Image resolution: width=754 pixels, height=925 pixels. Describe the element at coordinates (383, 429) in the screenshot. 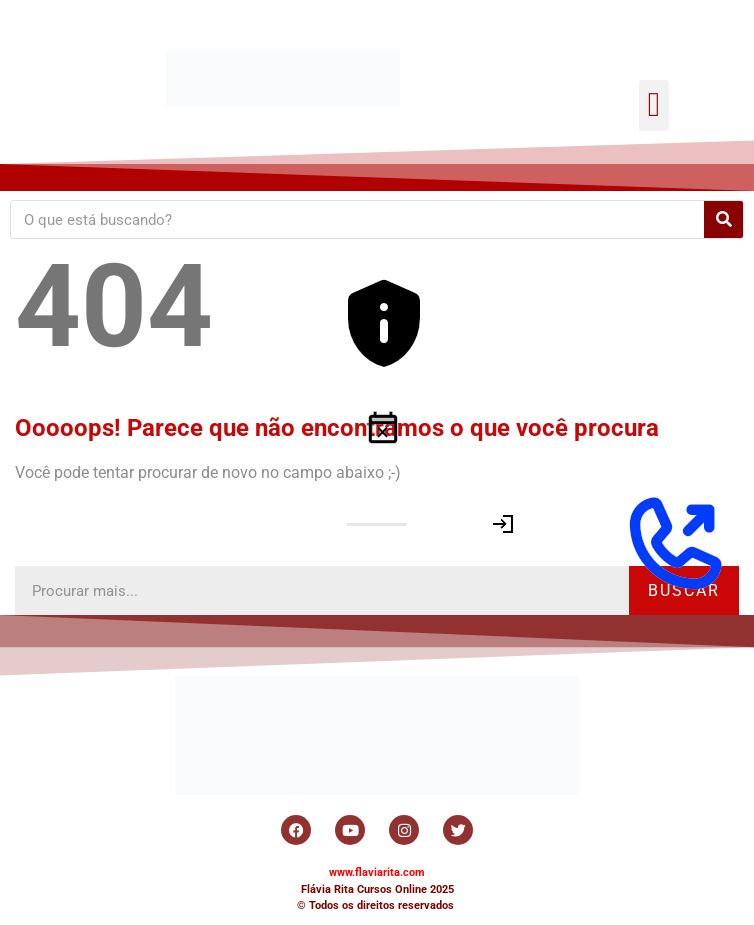

I see `indicates a busy or unavailable event` at that location.